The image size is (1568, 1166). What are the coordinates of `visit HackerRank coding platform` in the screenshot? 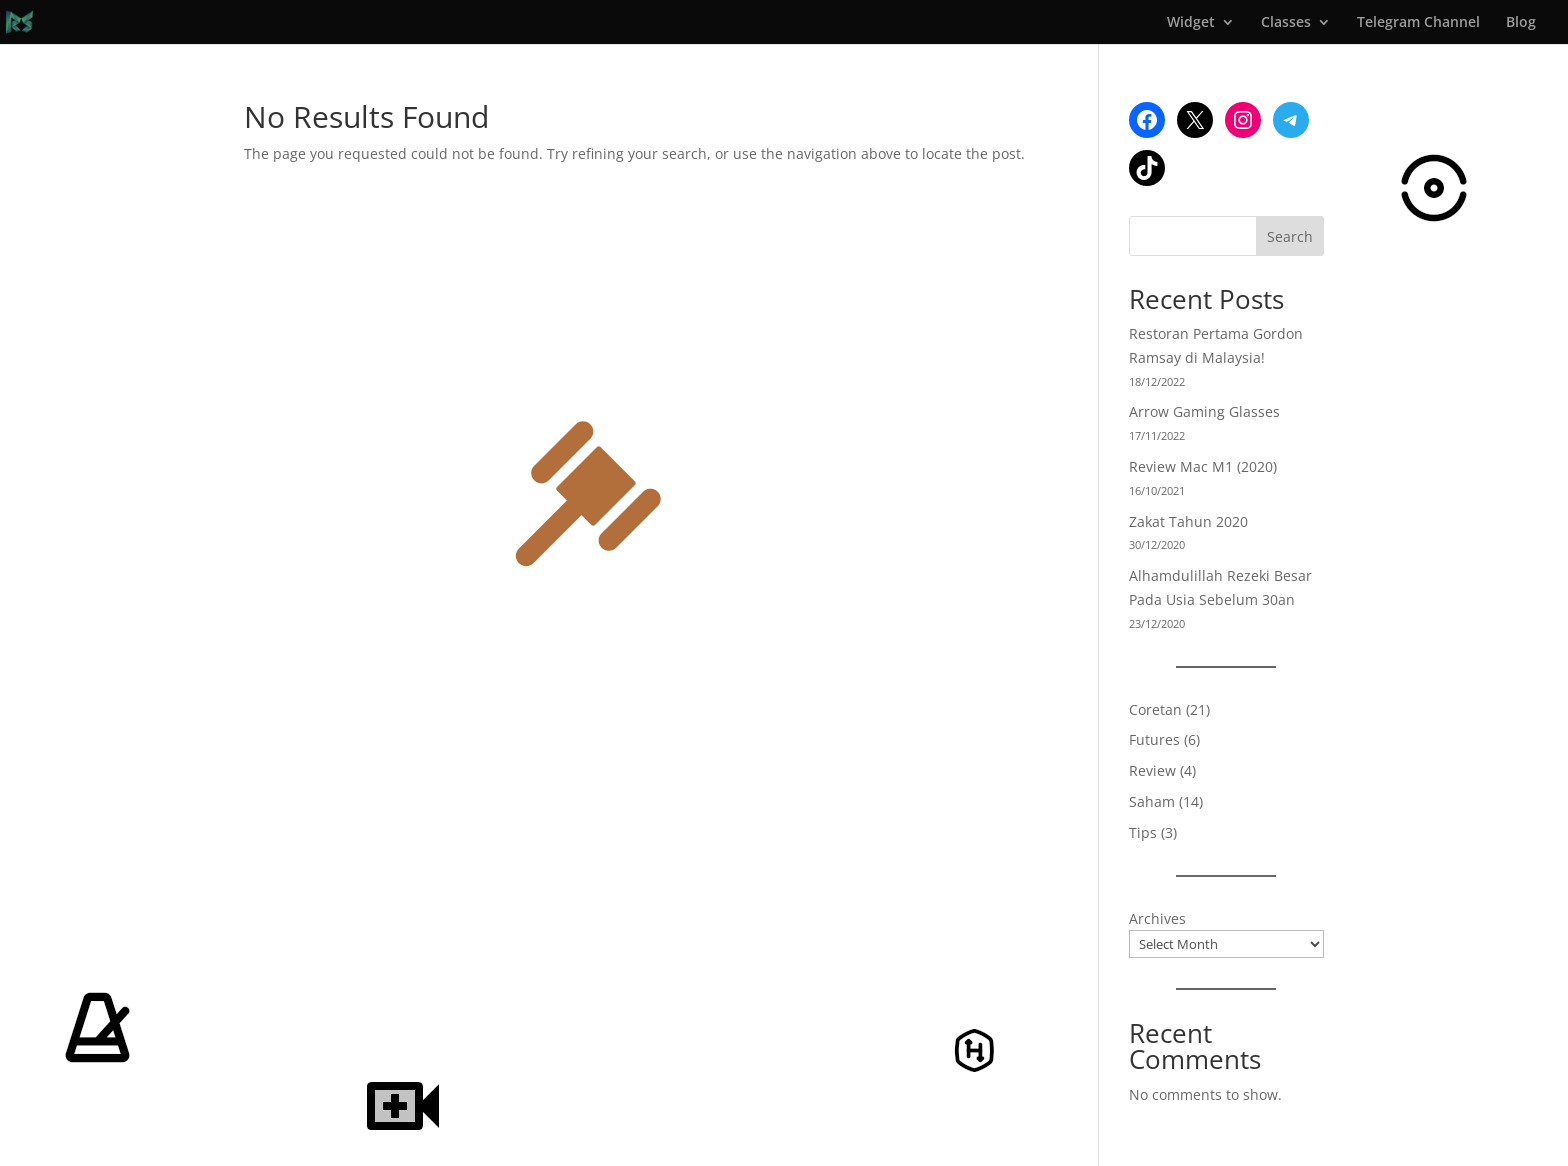 It's located at (974, 1050).